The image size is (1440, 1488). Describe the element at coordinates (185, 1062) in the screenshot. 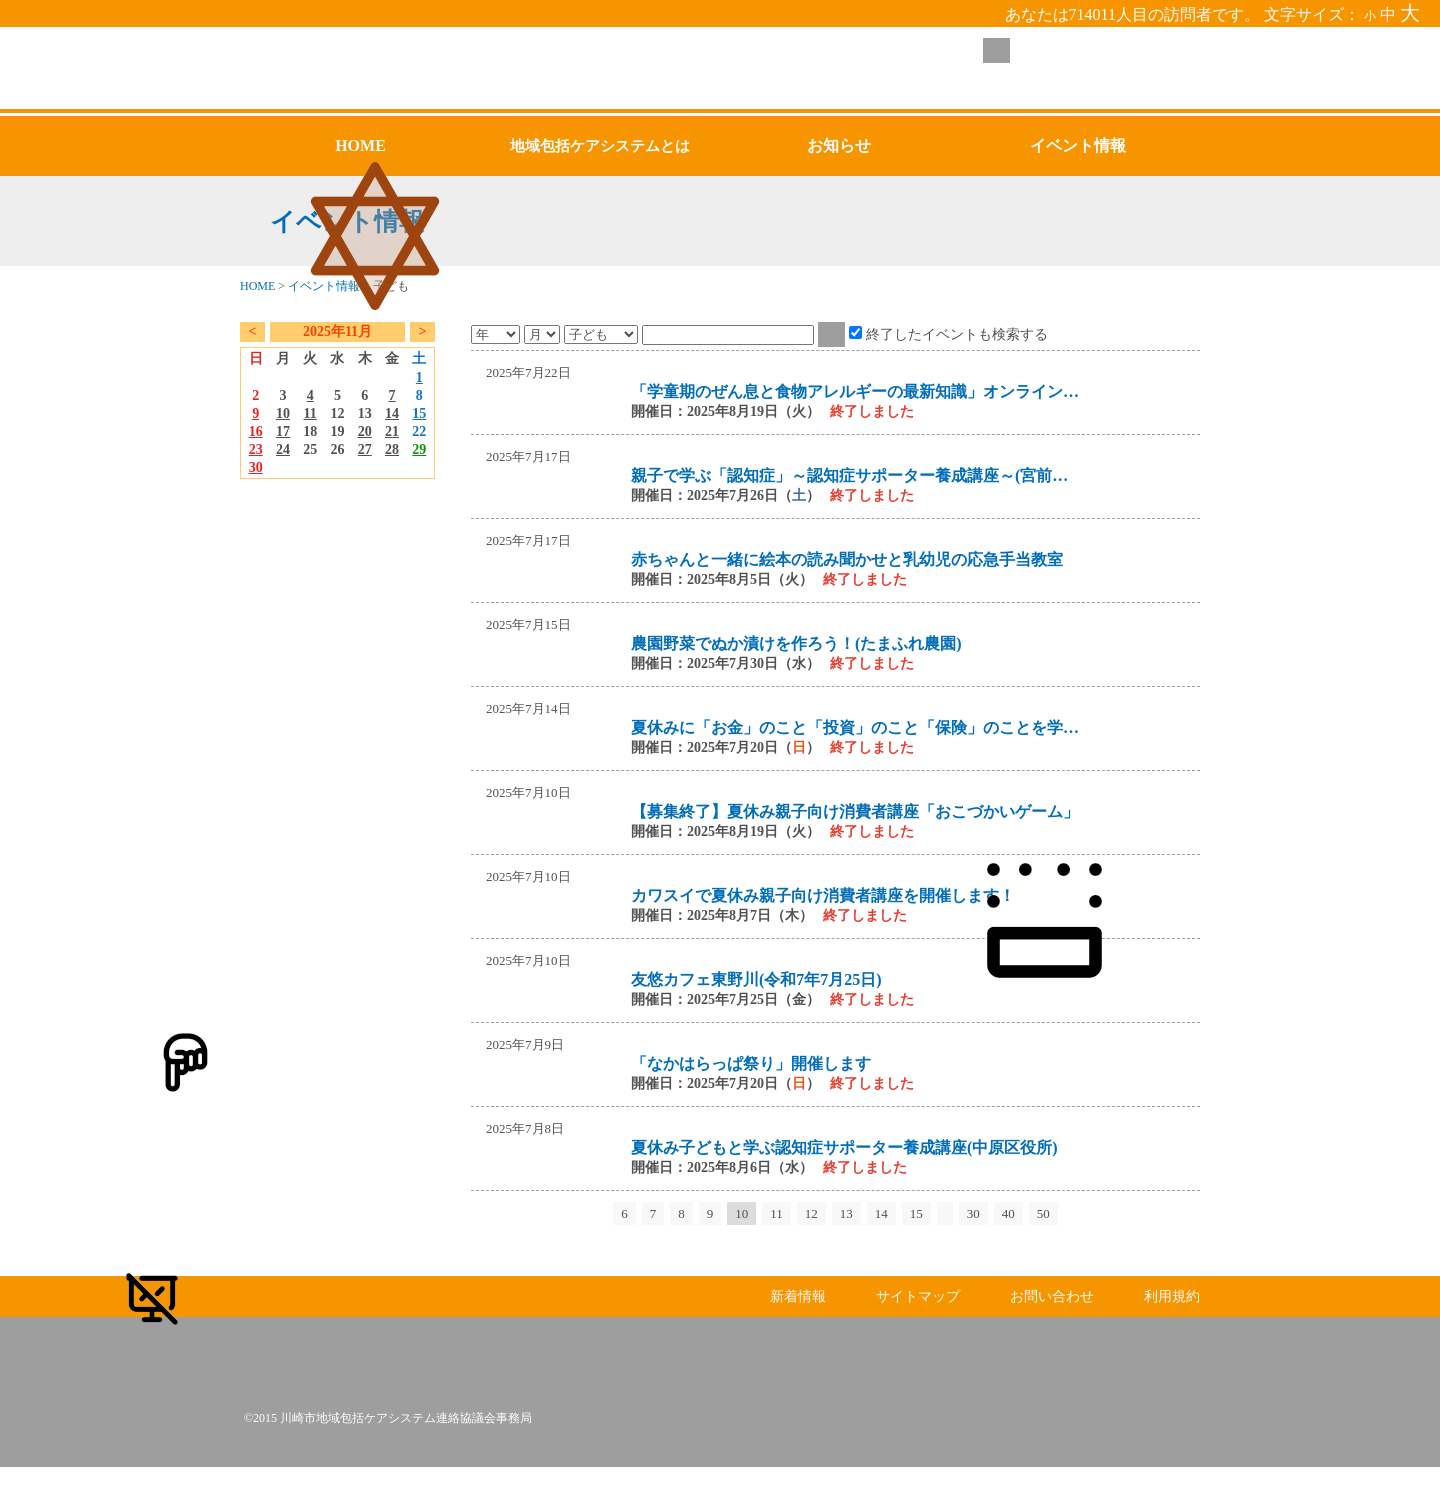

I see `scroll down for more content` at that location.